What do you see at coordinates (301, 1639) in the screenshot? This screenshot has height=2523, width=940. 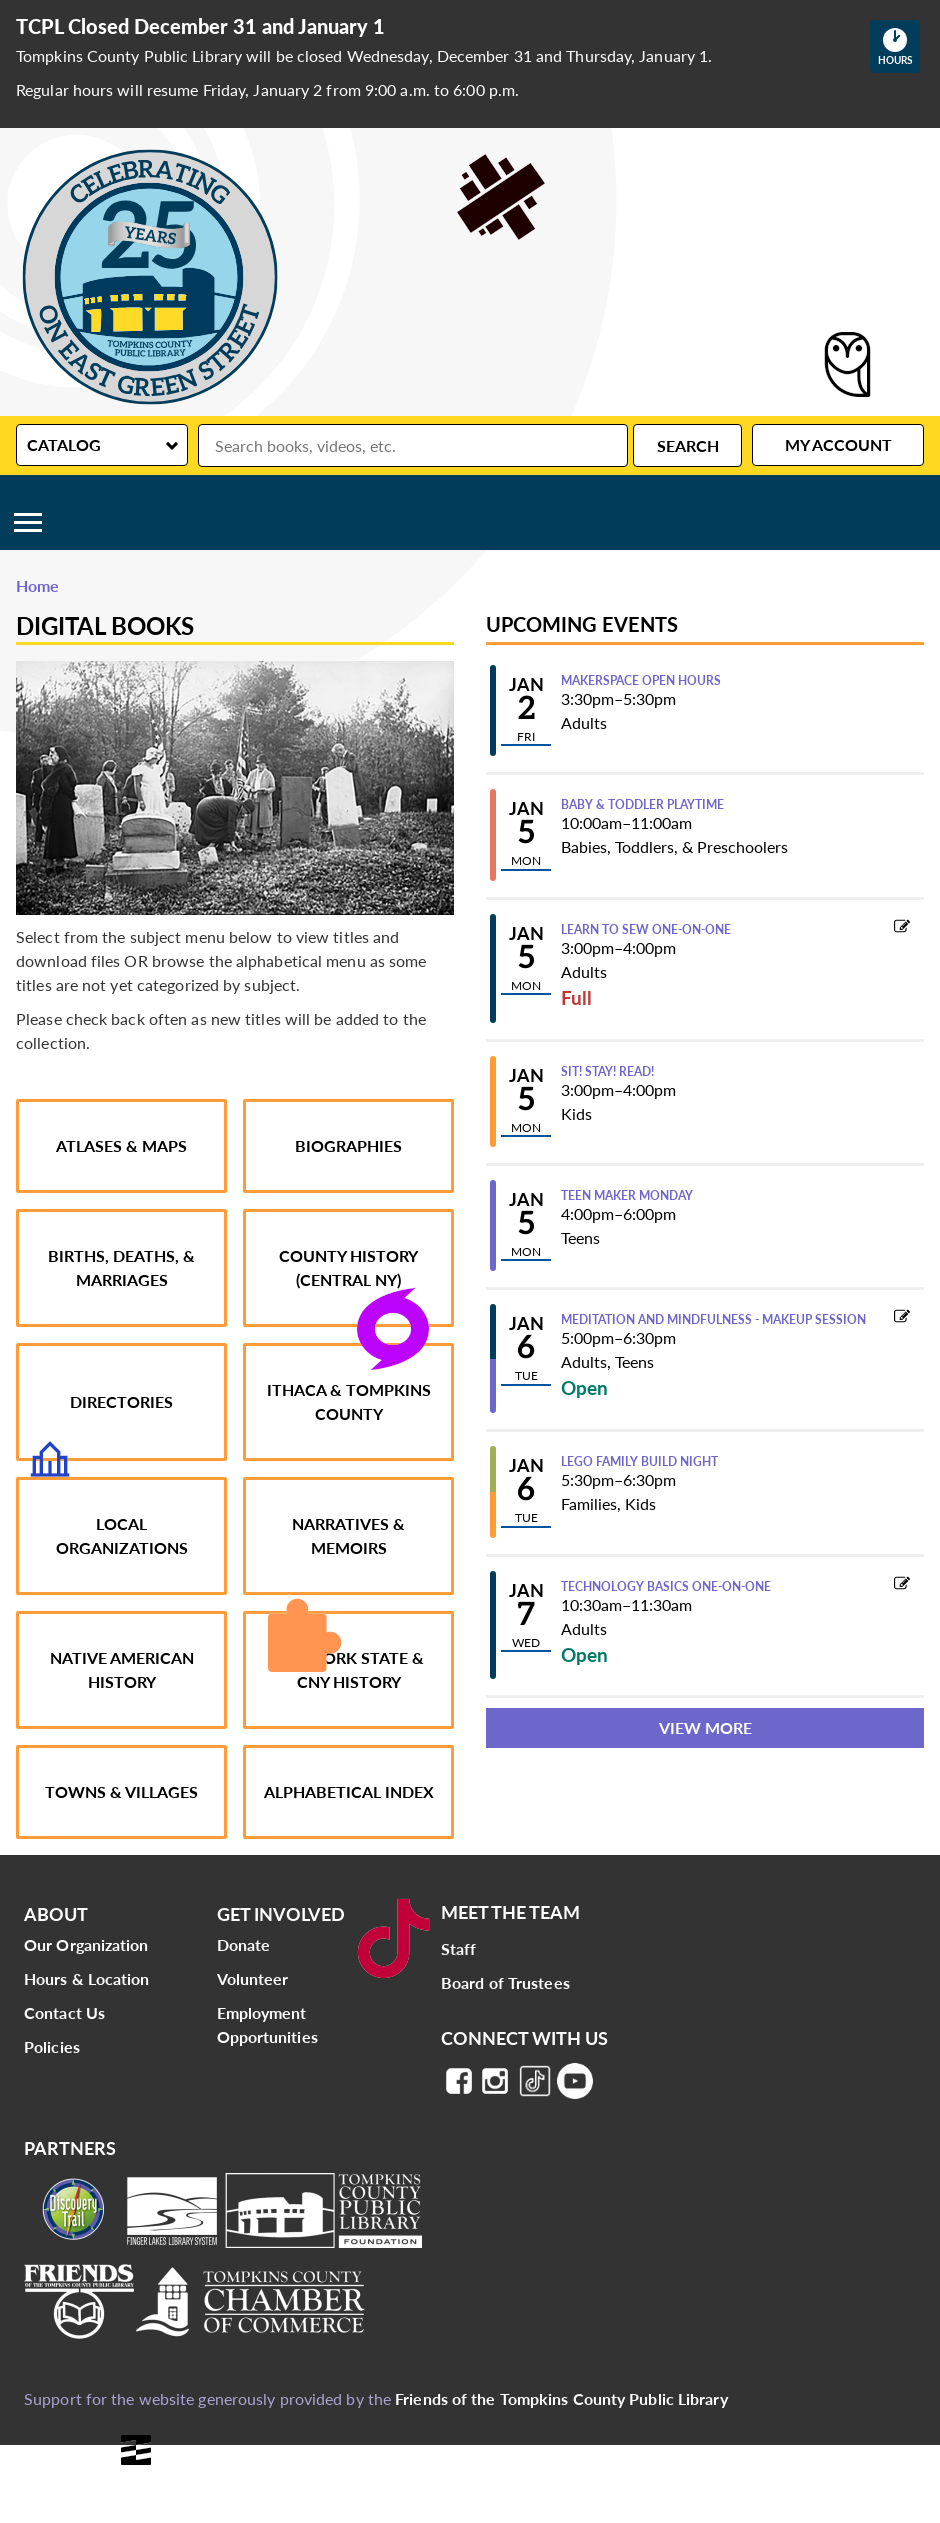 I see `access plugins or extensions` at bounding box center [301, 1639].